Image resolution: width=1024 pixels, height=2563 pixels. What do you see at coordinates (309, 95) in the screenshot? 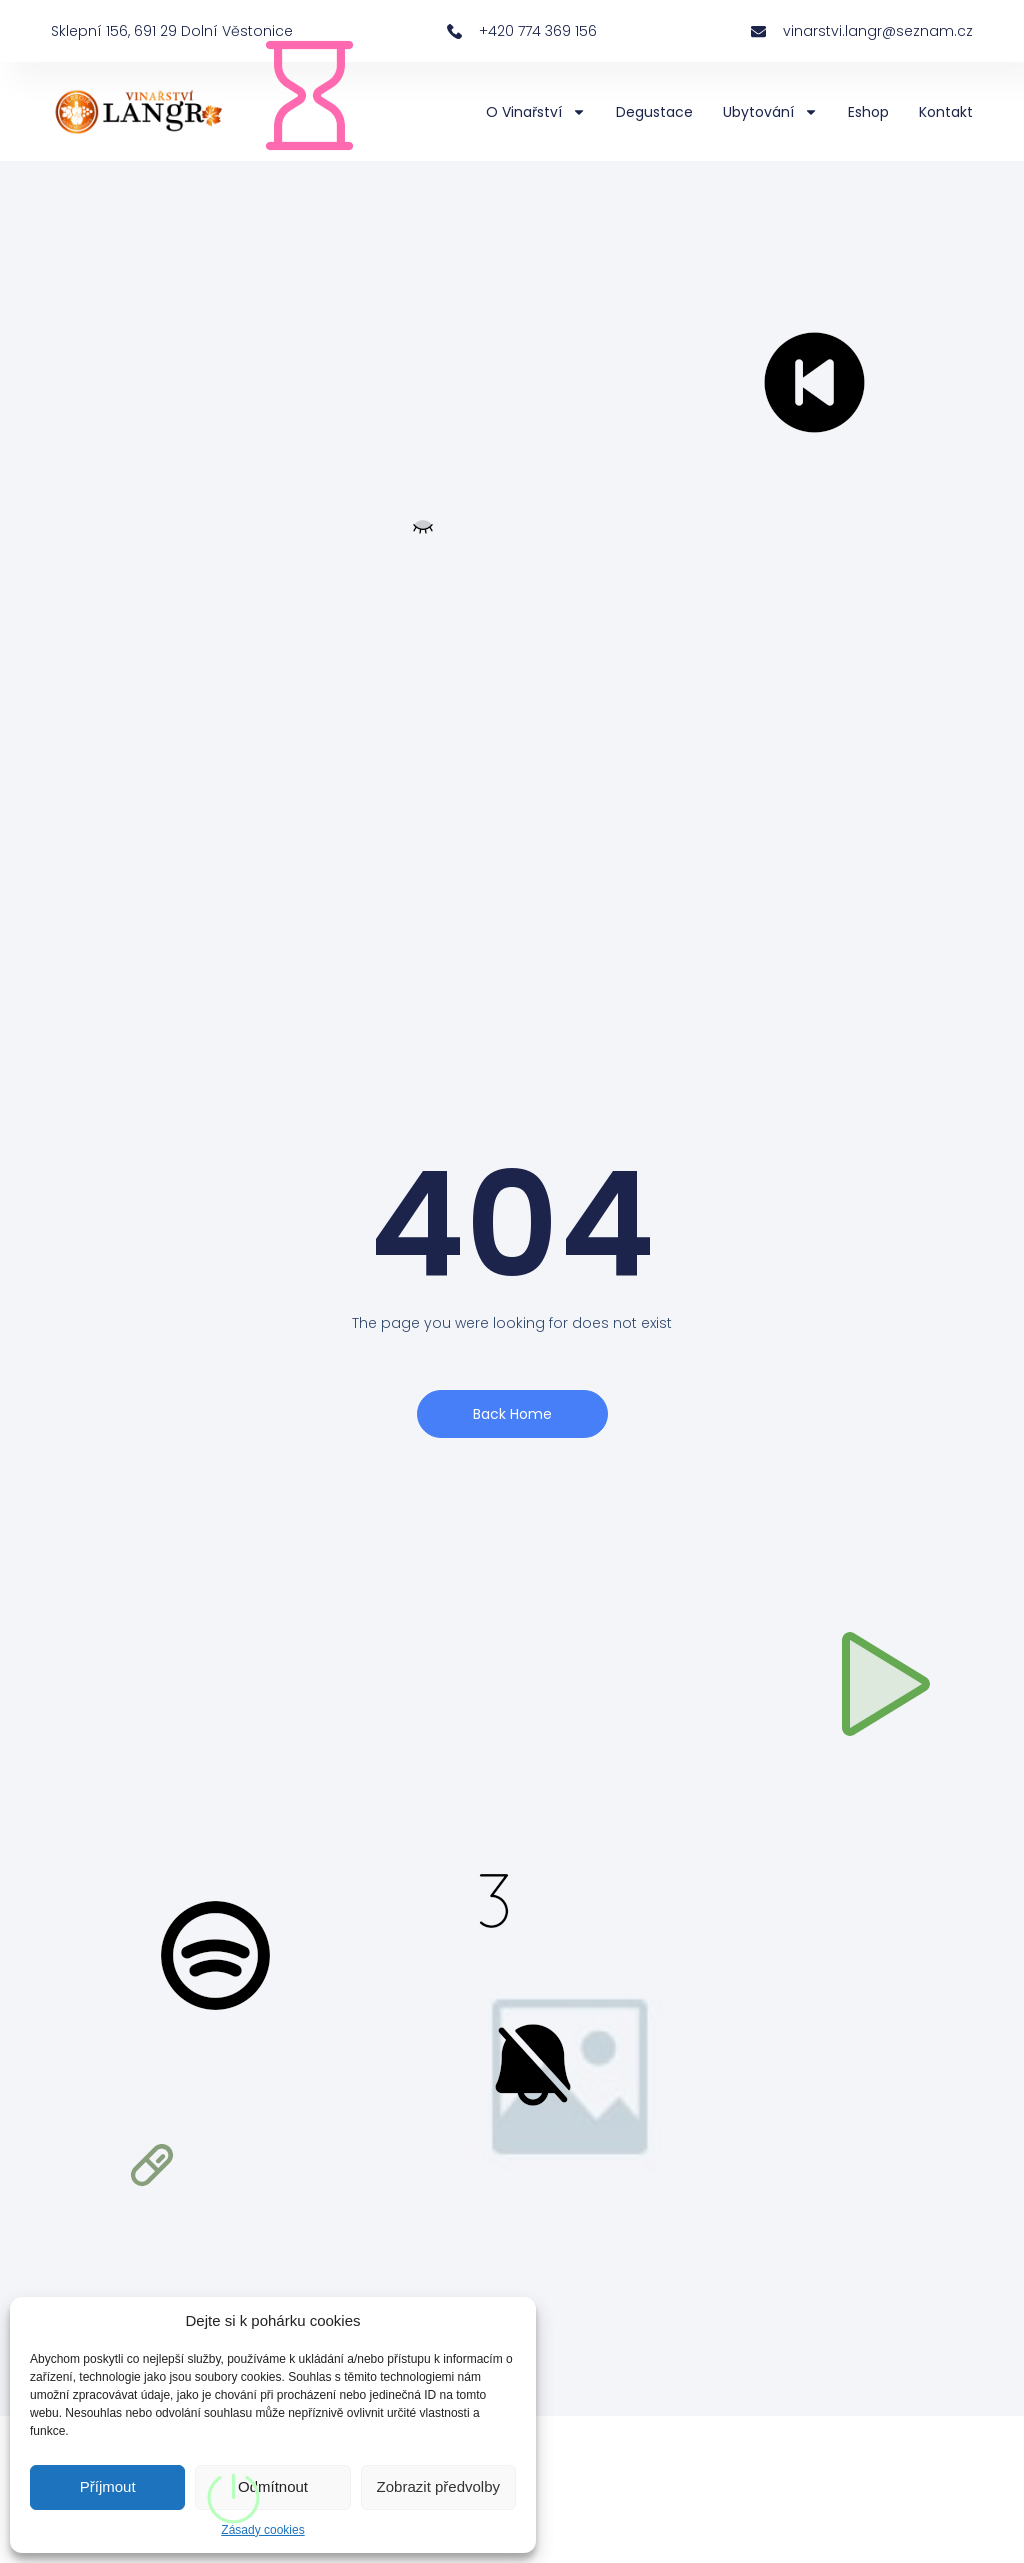
I see `indicates a process is in progress or loading` at bounding box center [309, 95].